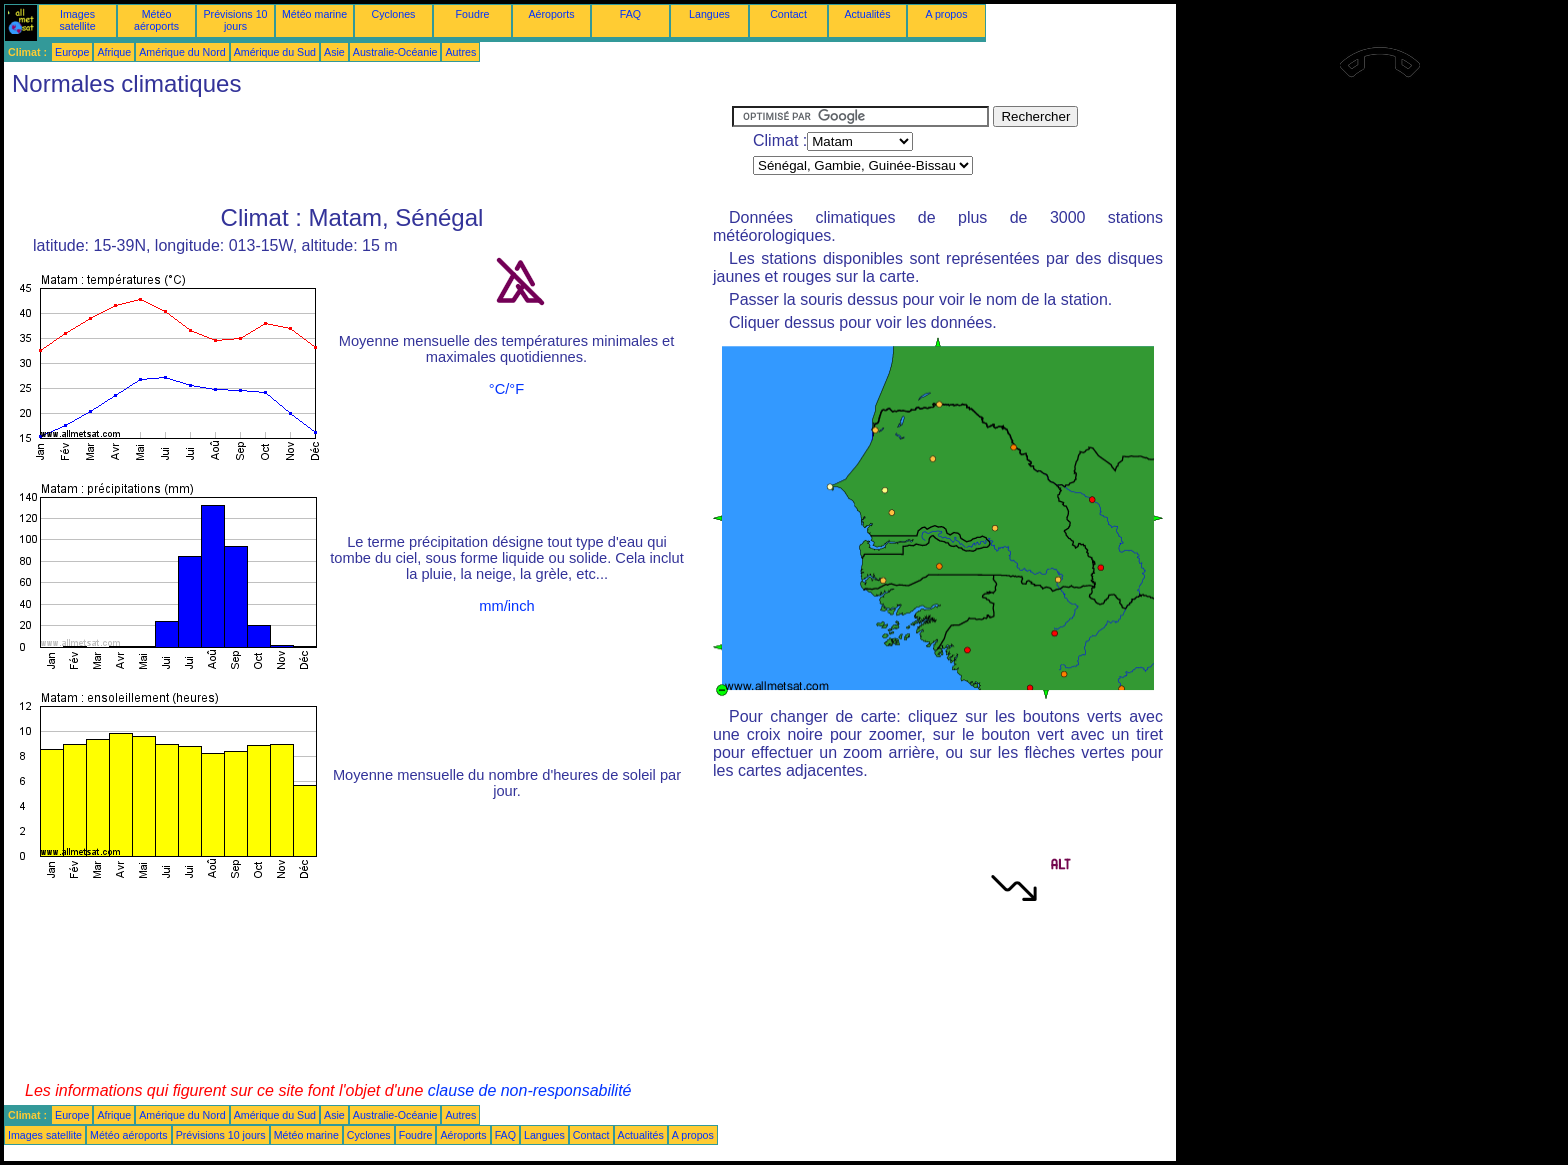 This screenshot has height=1165, width=1568. Describe the element at coordinates (1061, 864) in the screenshot. I see `keyboard alt key indicator` at that location.